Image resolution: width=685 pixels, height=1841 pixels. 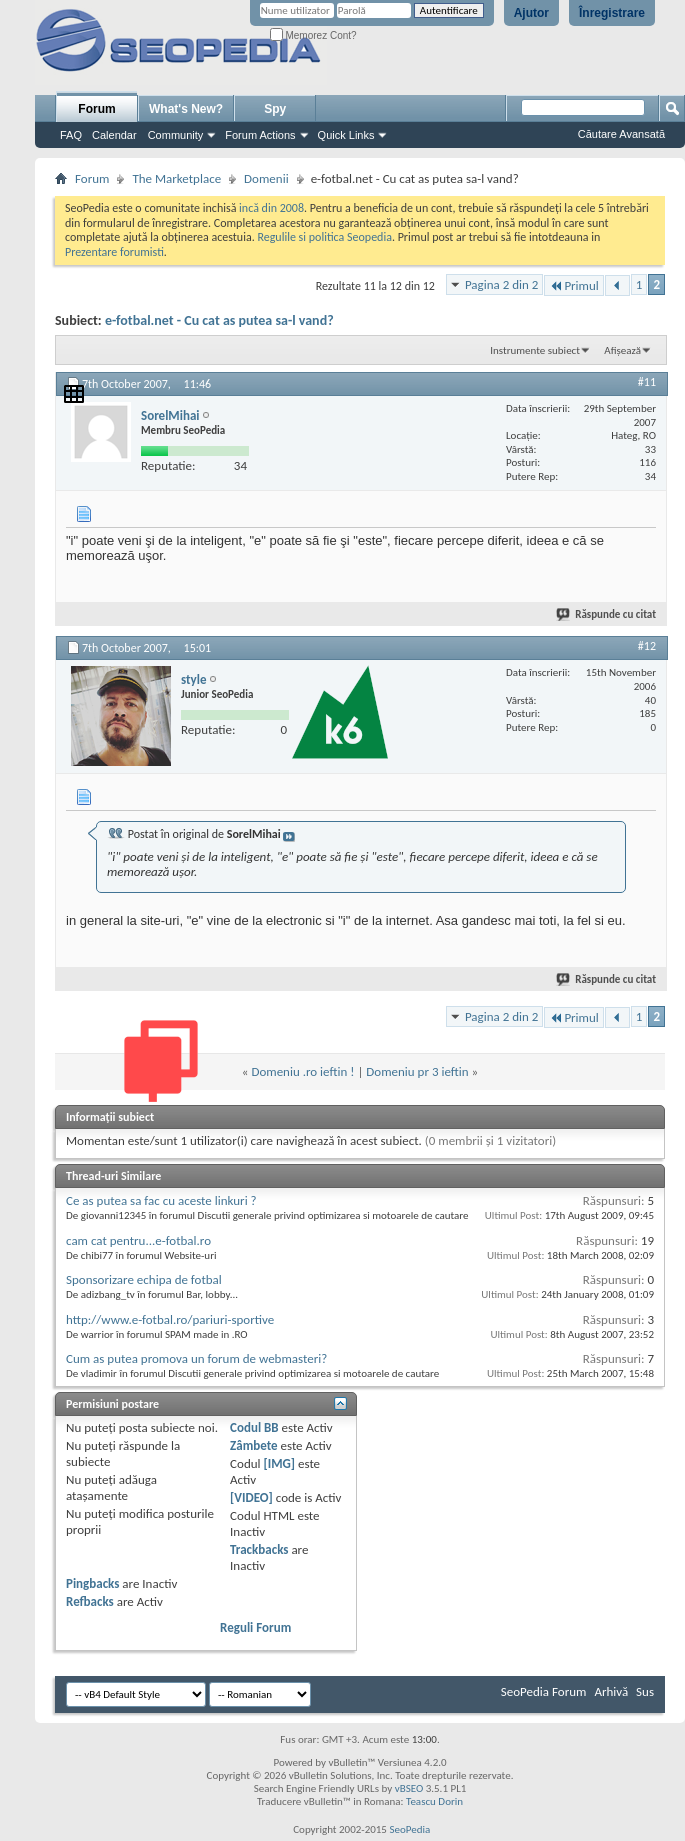 What do you see at coordinates (74, 394) in the screenshot?
I see `switch to grid view layout` at bounding box center [74, 394].